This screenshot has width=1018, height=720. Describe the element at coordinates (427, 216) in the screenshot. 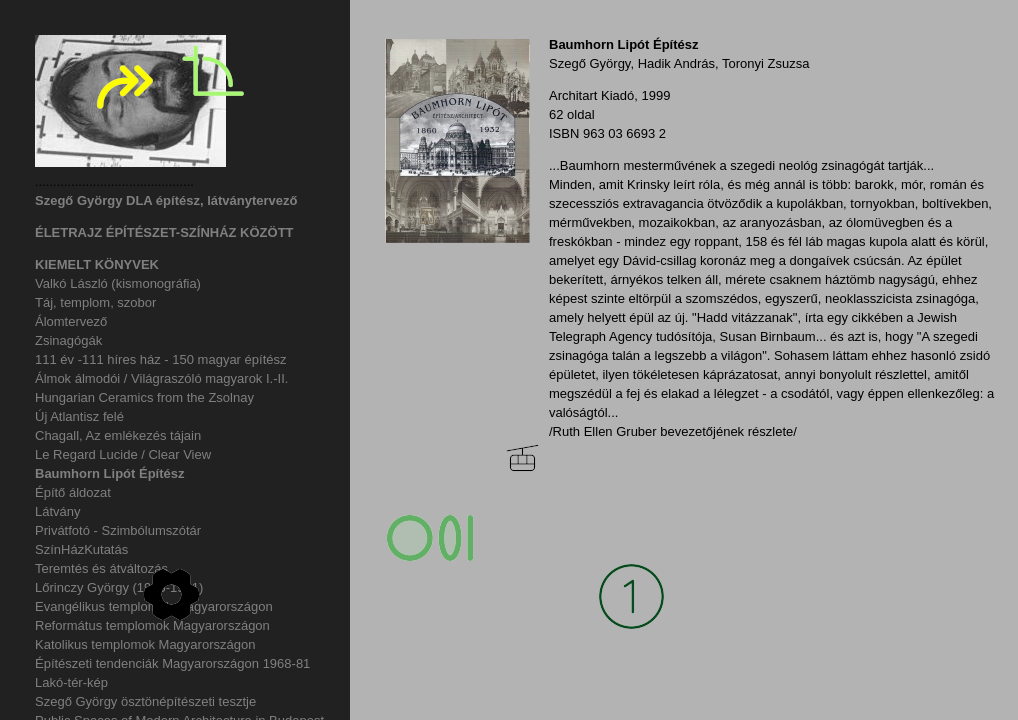

I see `browse pants or bottoms category` at that location.